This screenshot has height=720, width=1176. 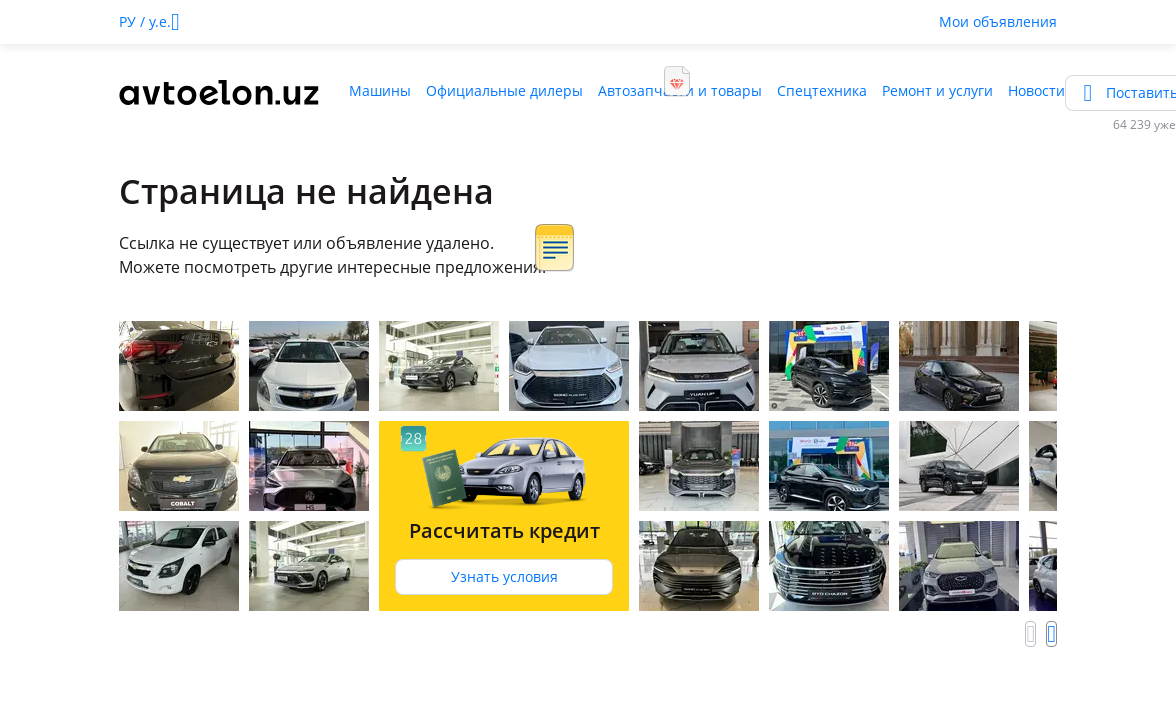 I want to click on a ruby programming language source file, so click(x=677, y=81).